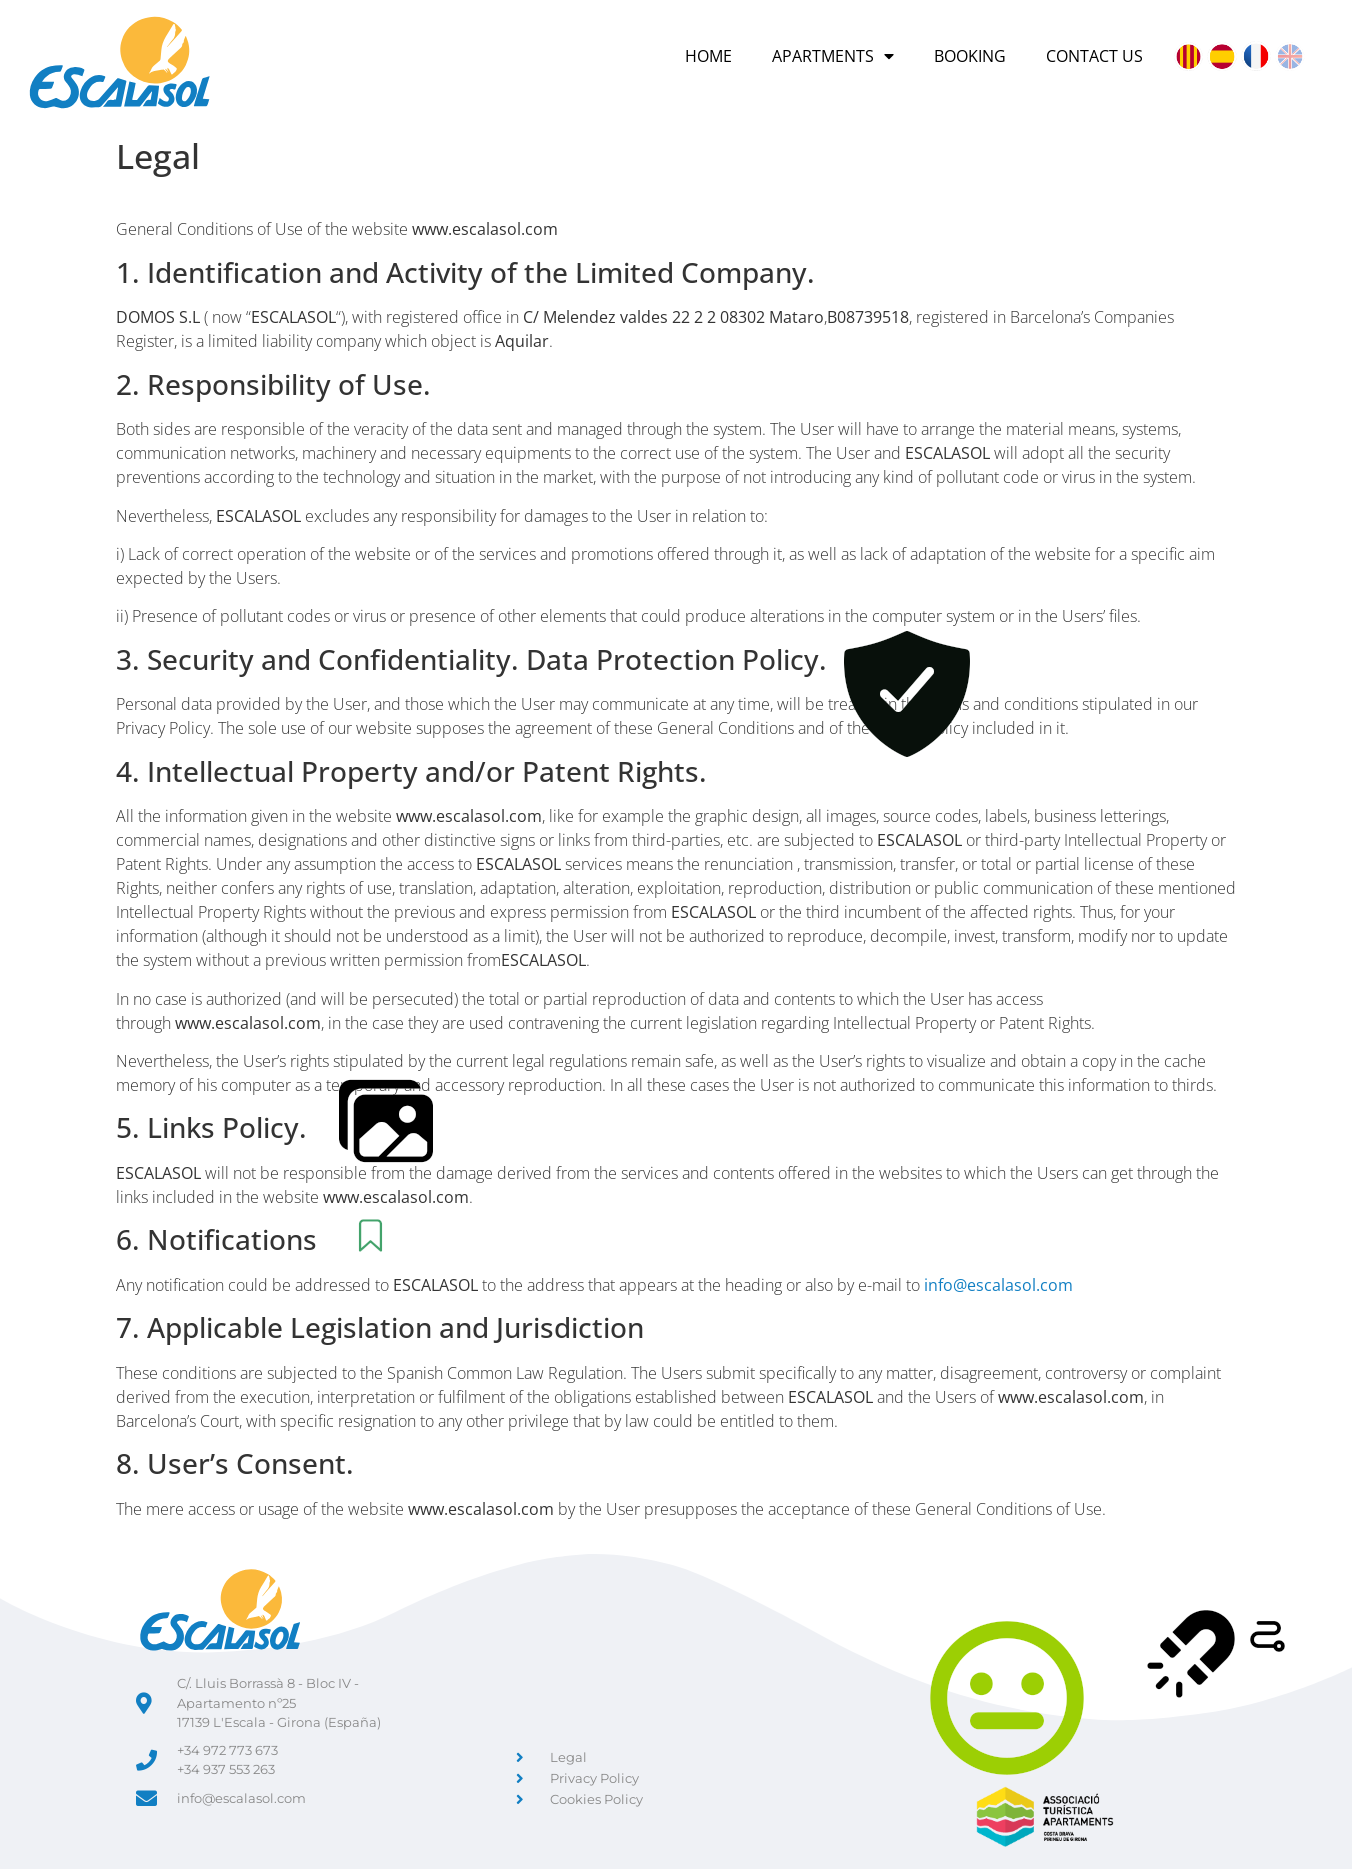 The width and height of the screenshot is (1352, 1869). I want to click on indicates verified or secure status, so click(907, 694).